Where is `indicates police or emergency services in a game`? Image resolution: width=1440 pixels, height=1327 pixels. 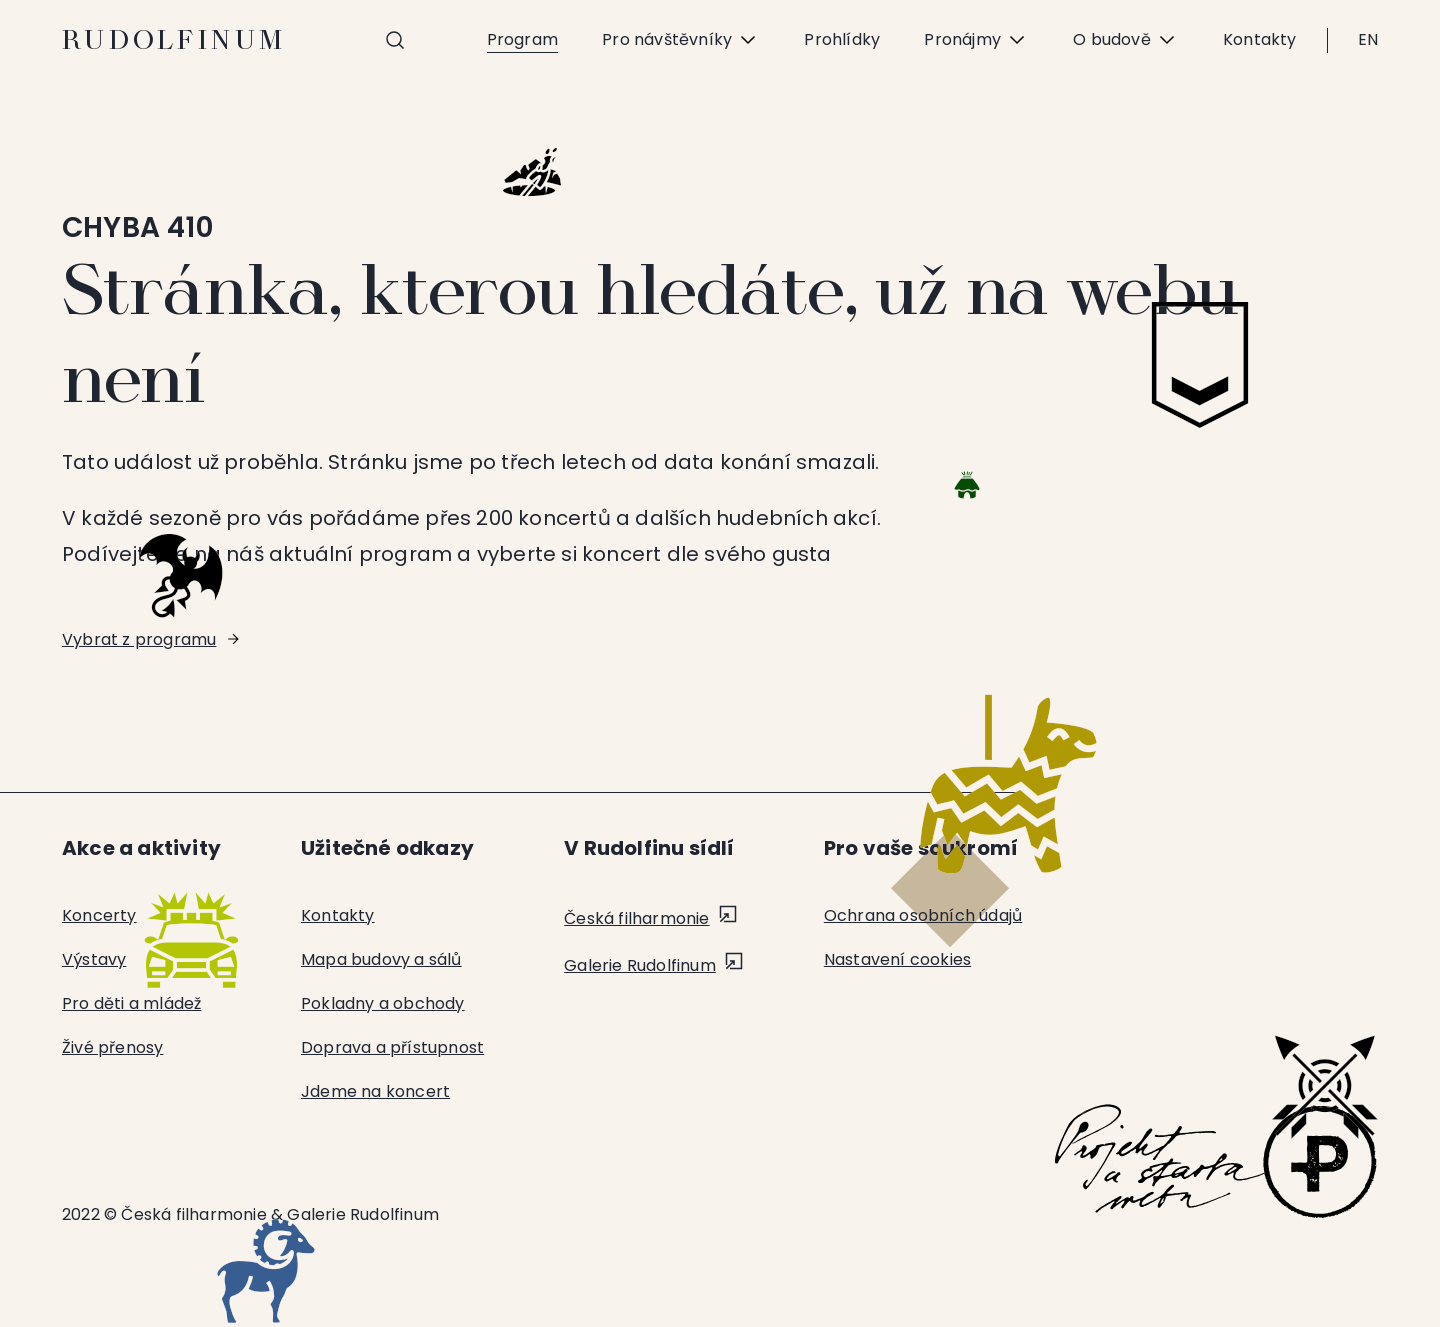
indicates police or emergency services in a game is located at coordinates (191, 940).